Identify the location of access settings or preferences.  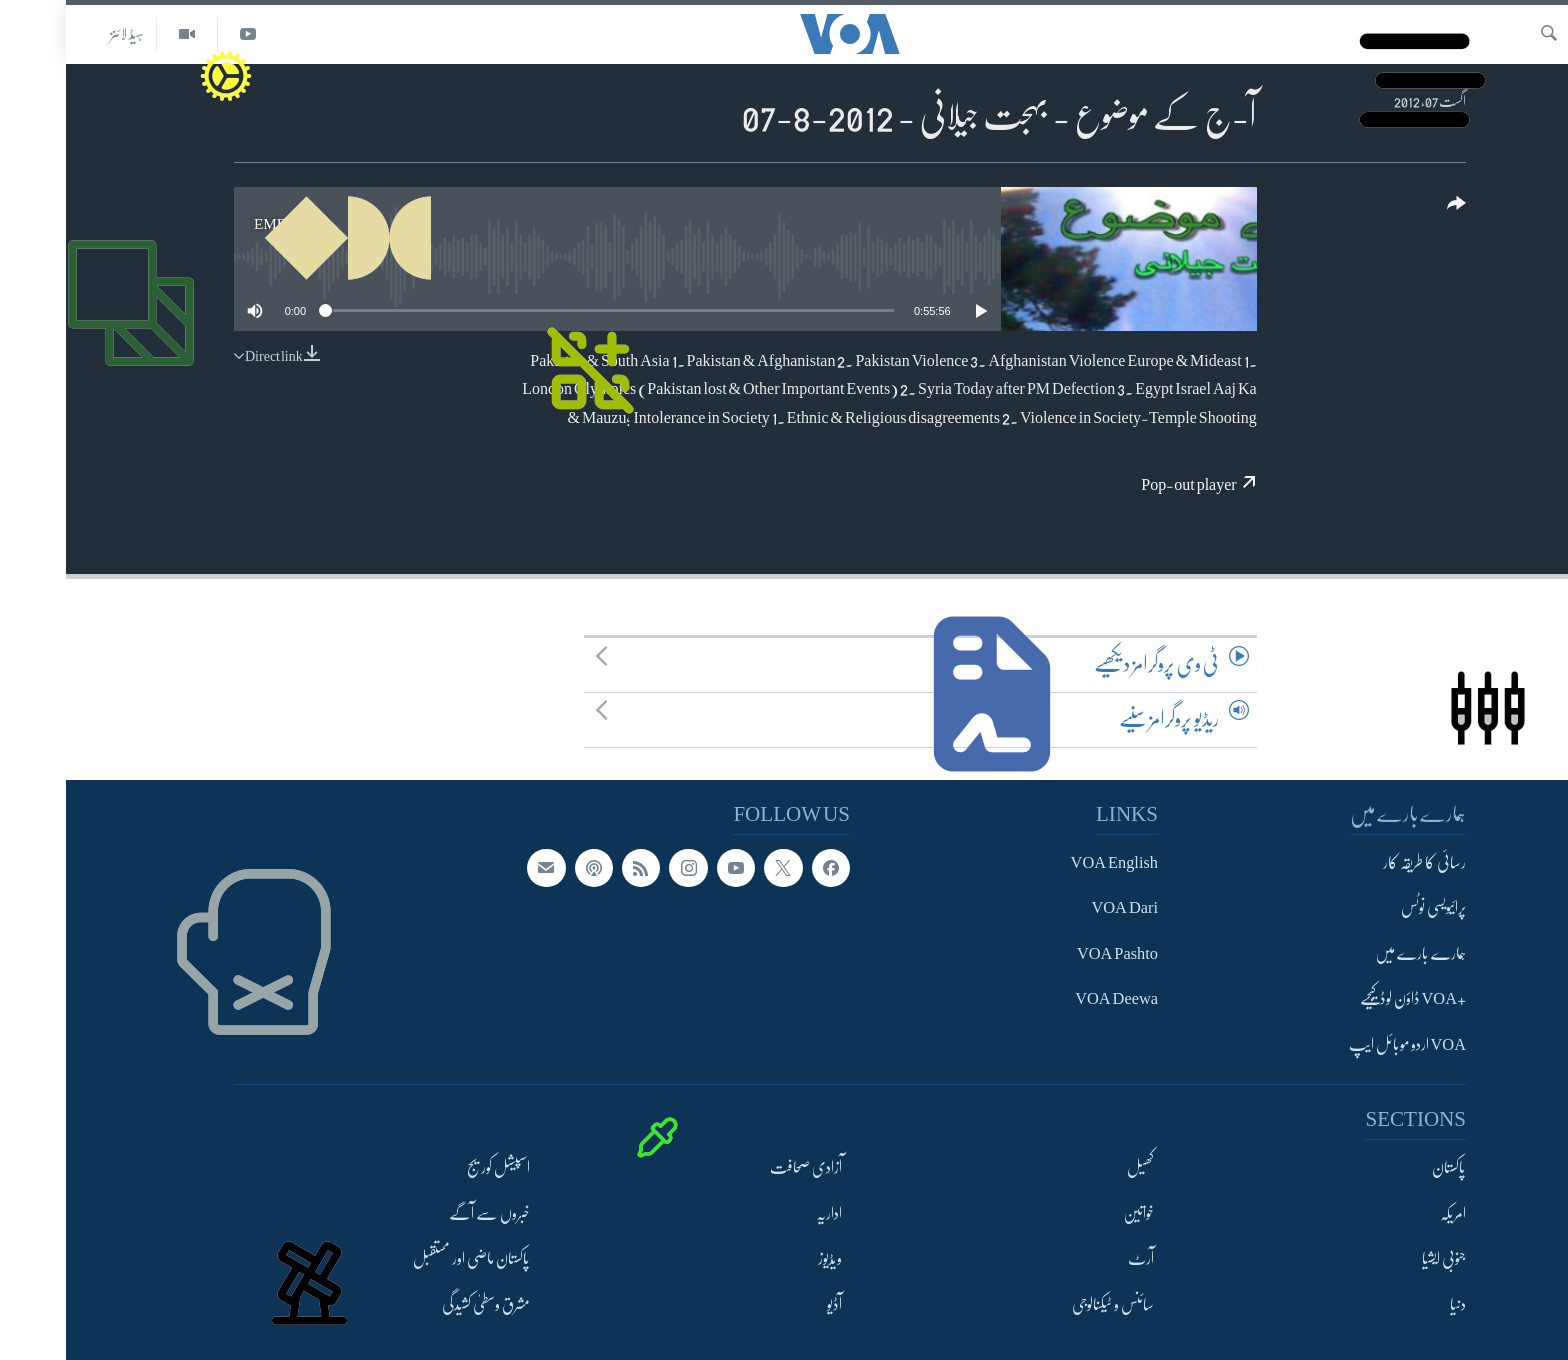
(226, 76).